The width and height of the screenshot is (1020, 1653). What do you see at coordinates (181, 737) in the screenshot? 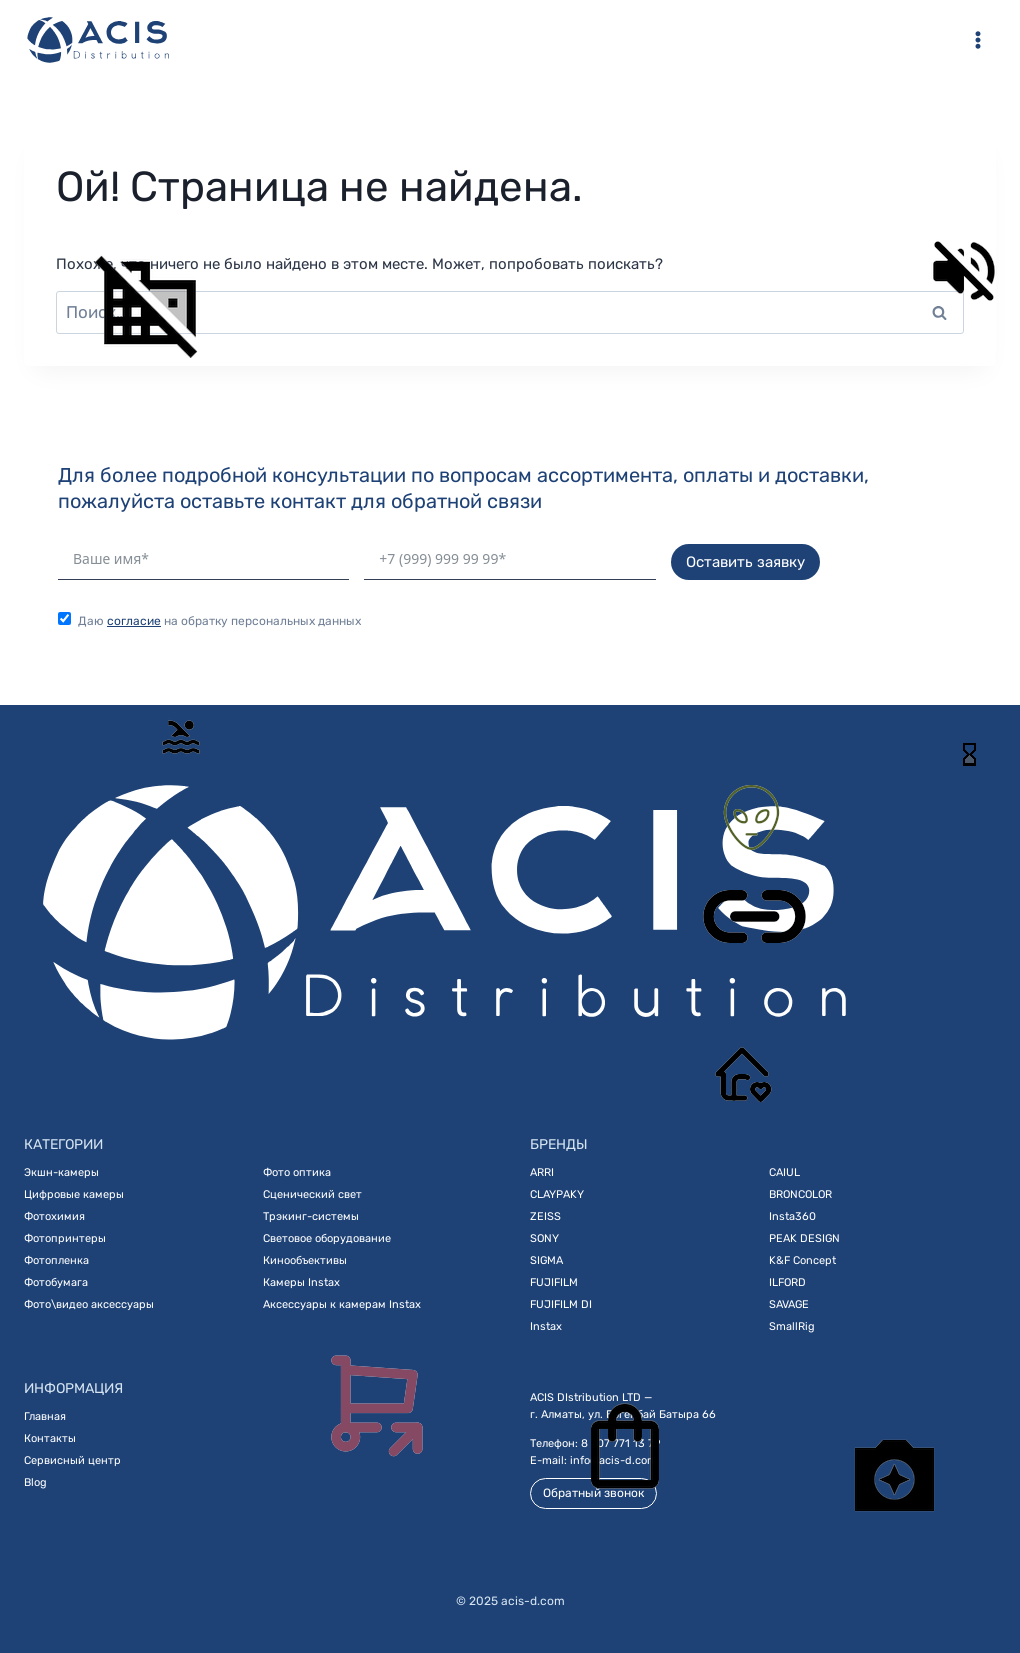
I see `view pool or swimming amenities` at bounding box center [181, 737].